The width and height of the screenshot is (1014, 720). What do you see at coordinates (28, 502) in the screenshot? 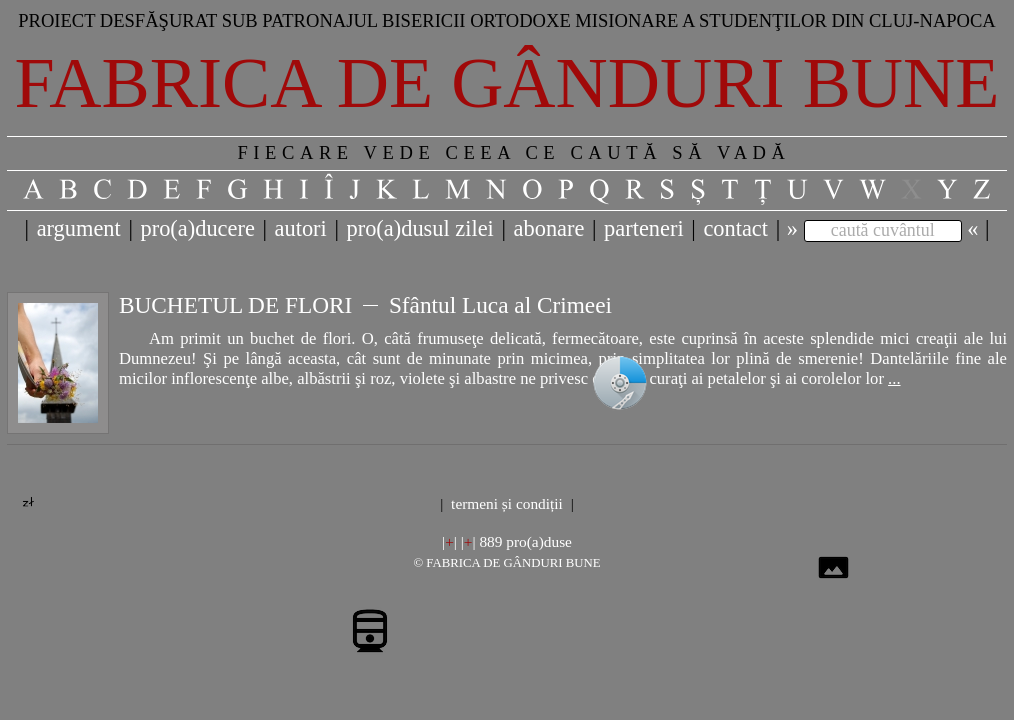
I see `indicates price or amount in Polish złoty` at bounding box center [28, 502].